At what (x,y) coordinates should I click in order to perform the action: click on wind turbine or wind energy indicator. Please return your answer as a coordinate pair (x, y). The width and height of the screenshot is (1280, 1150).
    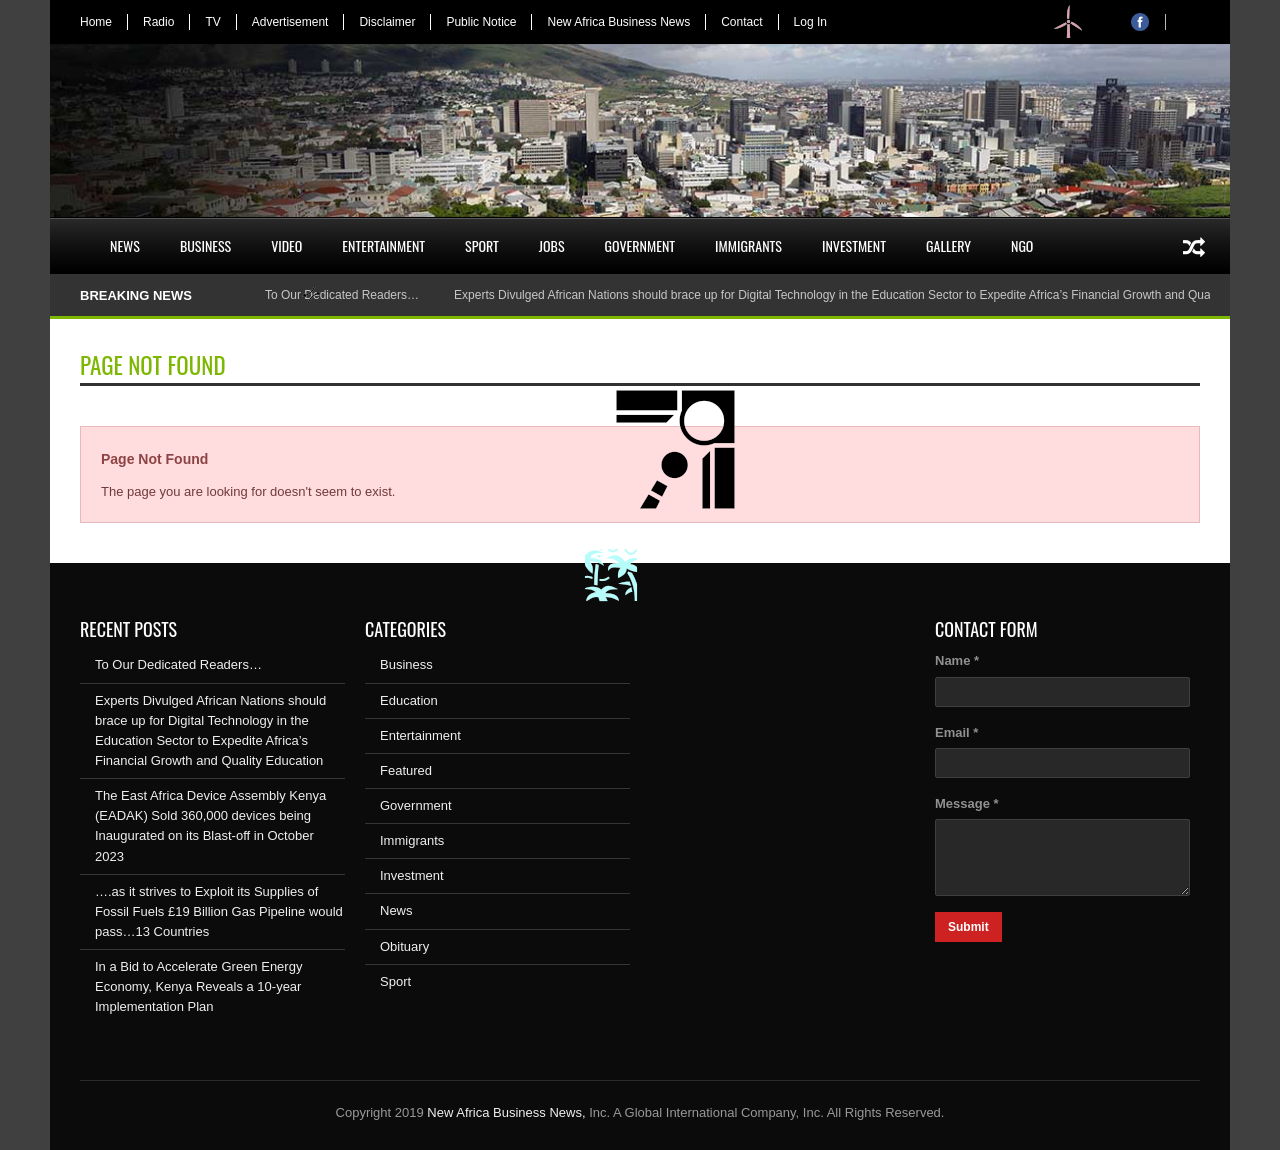
    Looking at the image, I should click on (1068, 21).